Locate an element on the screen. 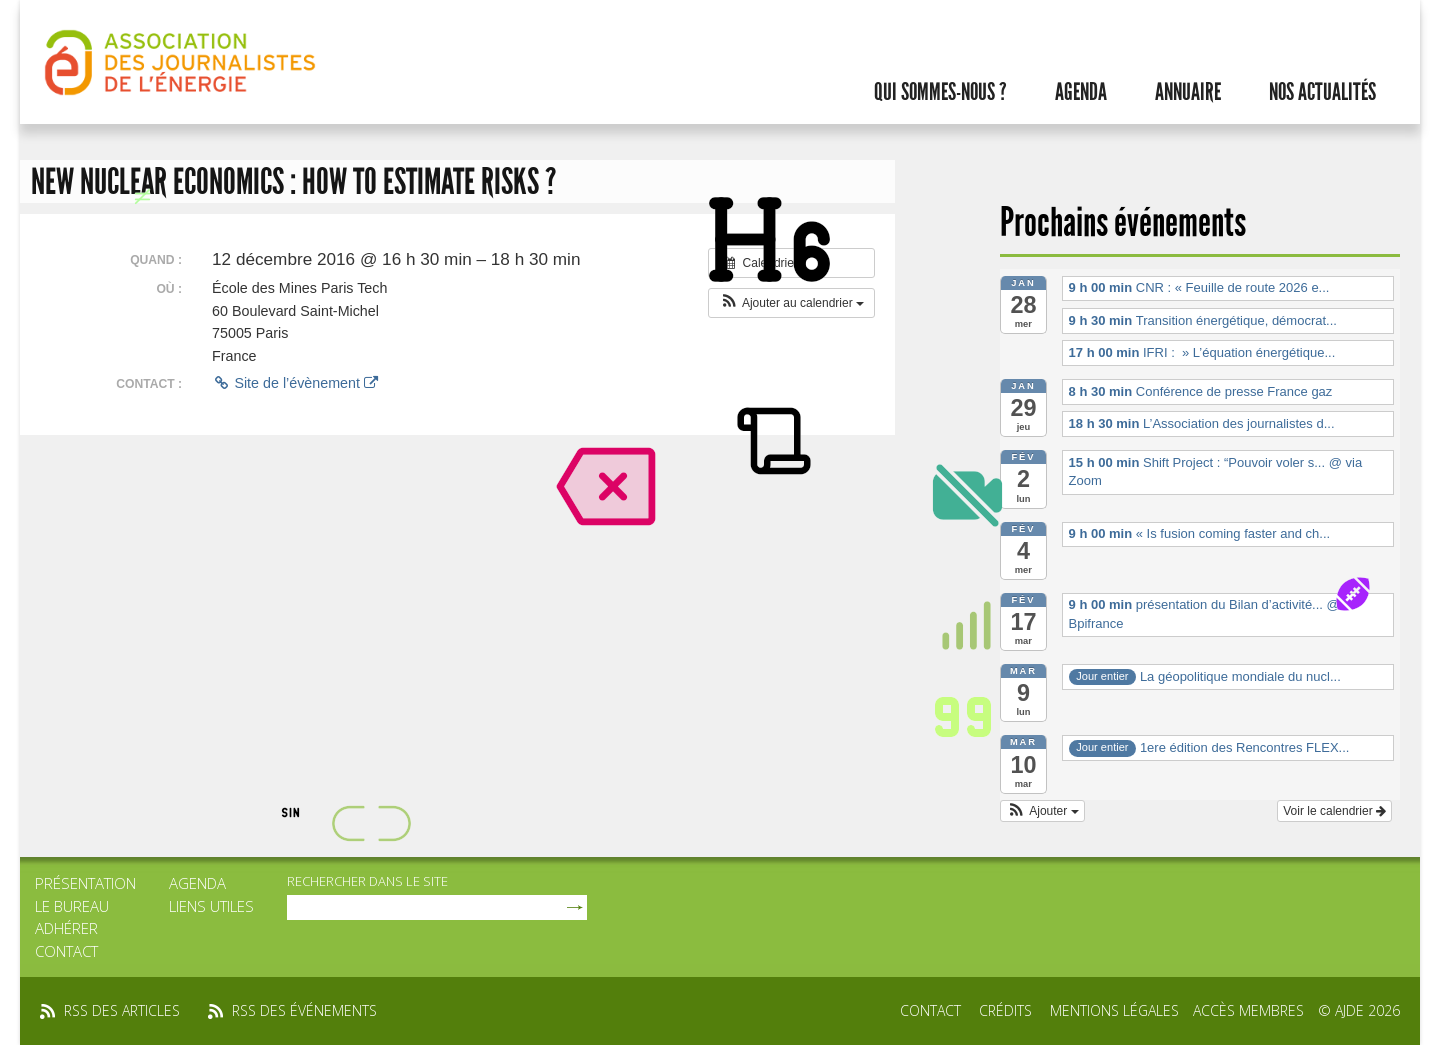 This screenshot has width=1440, height=1045. unlink or disconnect a linked item is located at coordinates (371, 823).